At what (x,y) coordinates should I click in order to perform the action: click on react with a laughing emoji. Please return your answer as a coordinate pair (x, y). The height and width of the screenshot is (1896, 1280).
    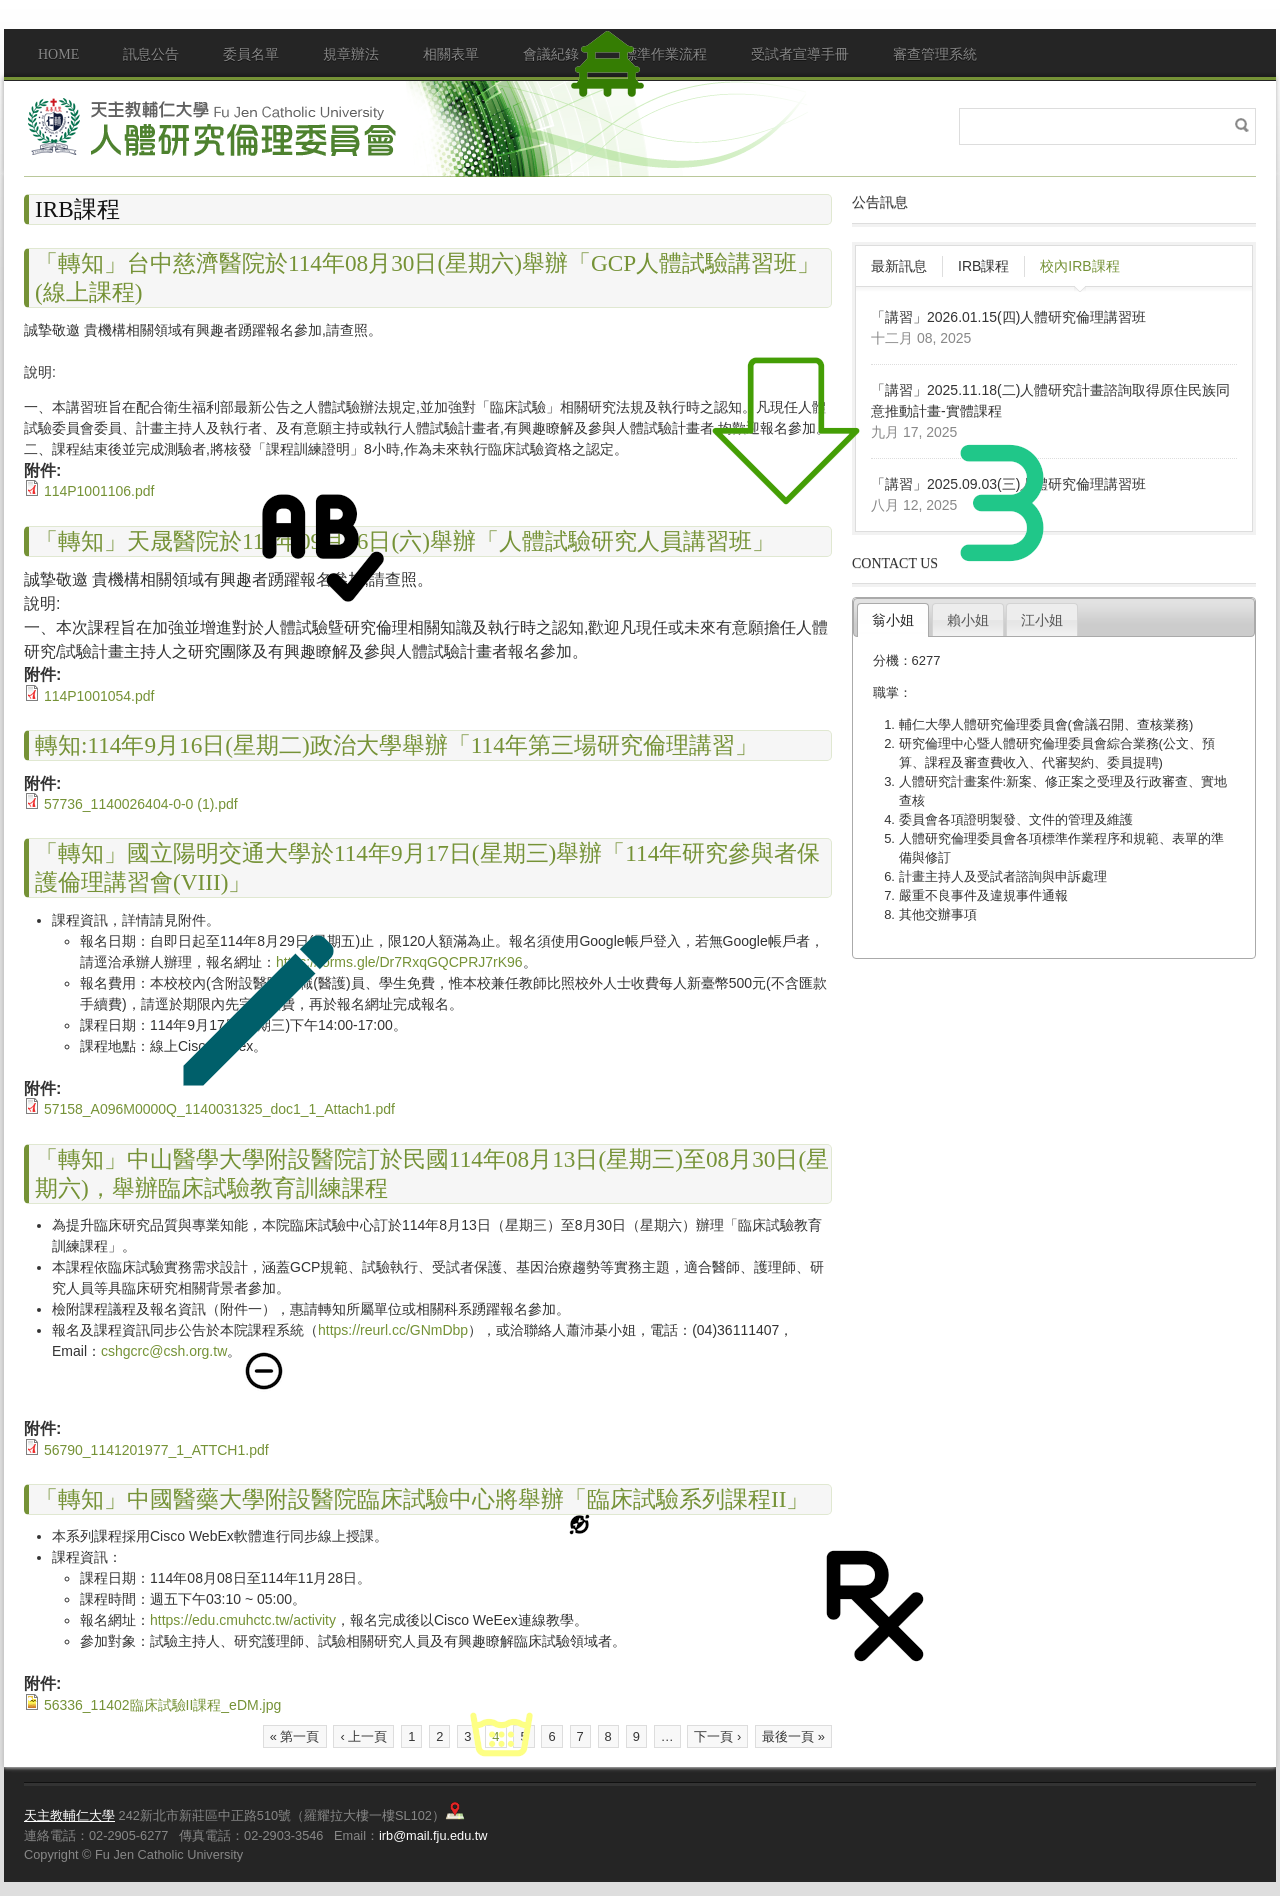
    Looking at the image, I should click on (579, 1524).